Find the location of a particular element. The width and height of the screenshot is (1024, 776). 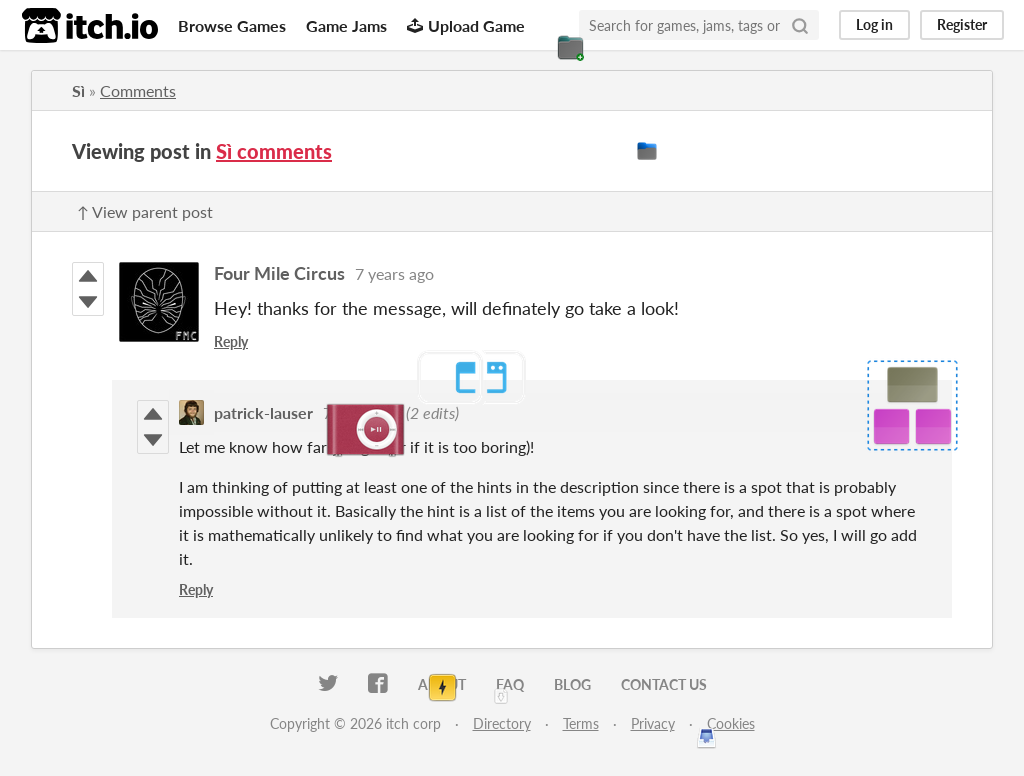

access your email inbox is located at coordinates (706, 738).